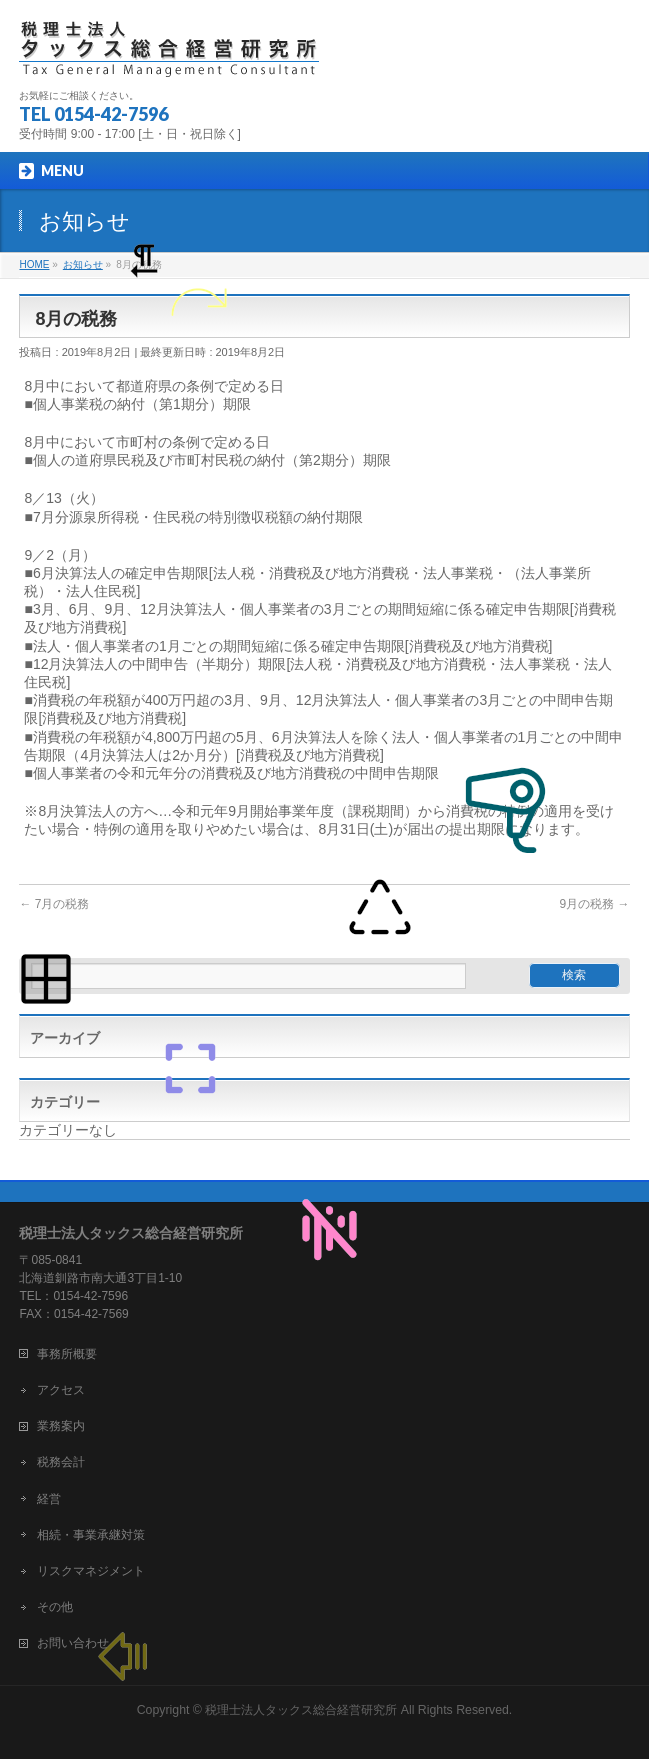 The width and height of the screenshot is (649, 1759). What do you see at coordinates (329, 1228) in the screenshot?
I see `mute or disable audio input` at bounding box center [329, 1228].